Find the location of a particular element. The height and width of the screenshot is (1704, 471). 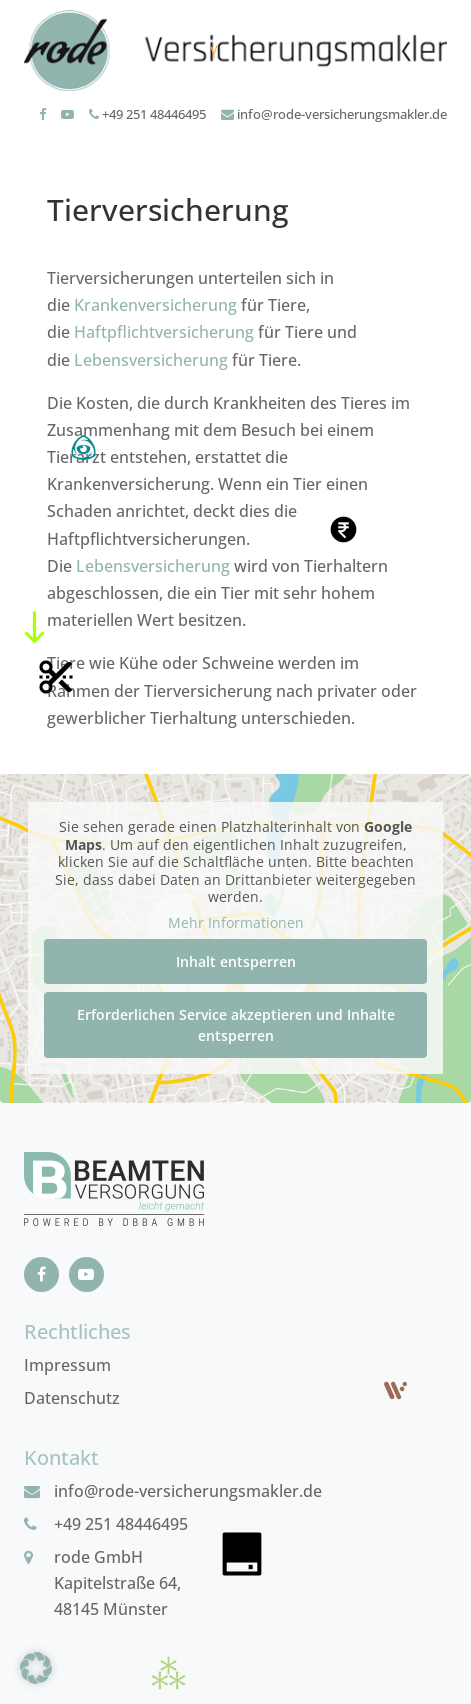

cut selected content to clipboard is located at coordinates (56, 677).